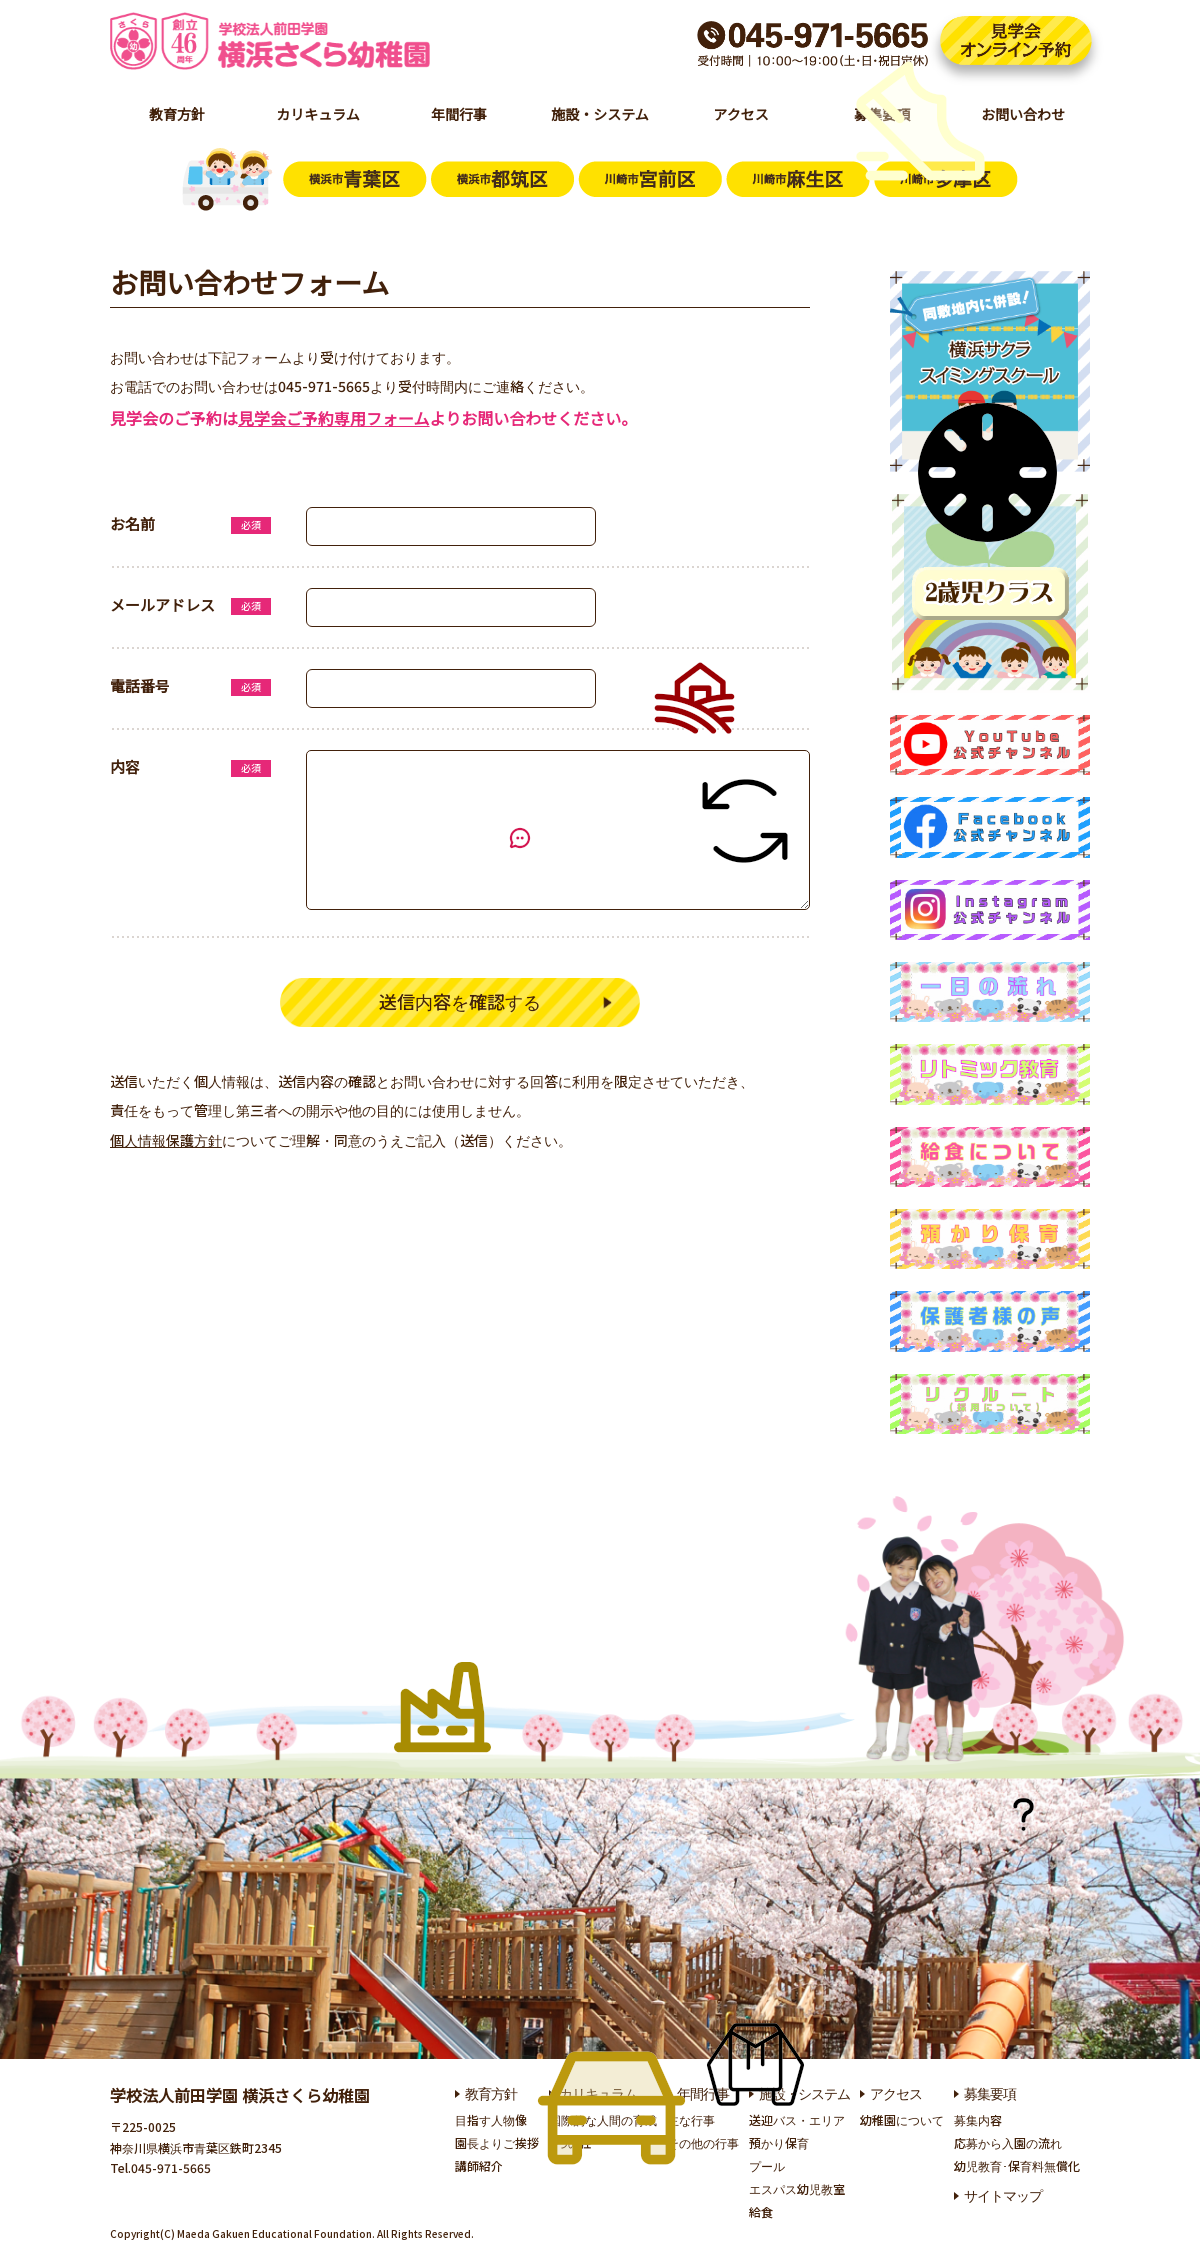 This screenshot has width=1200, height=2256. What do you see at coordinates (1023, 1814) in the screenshot?
I see `access help or support` at bounding box center [1023, 1814].